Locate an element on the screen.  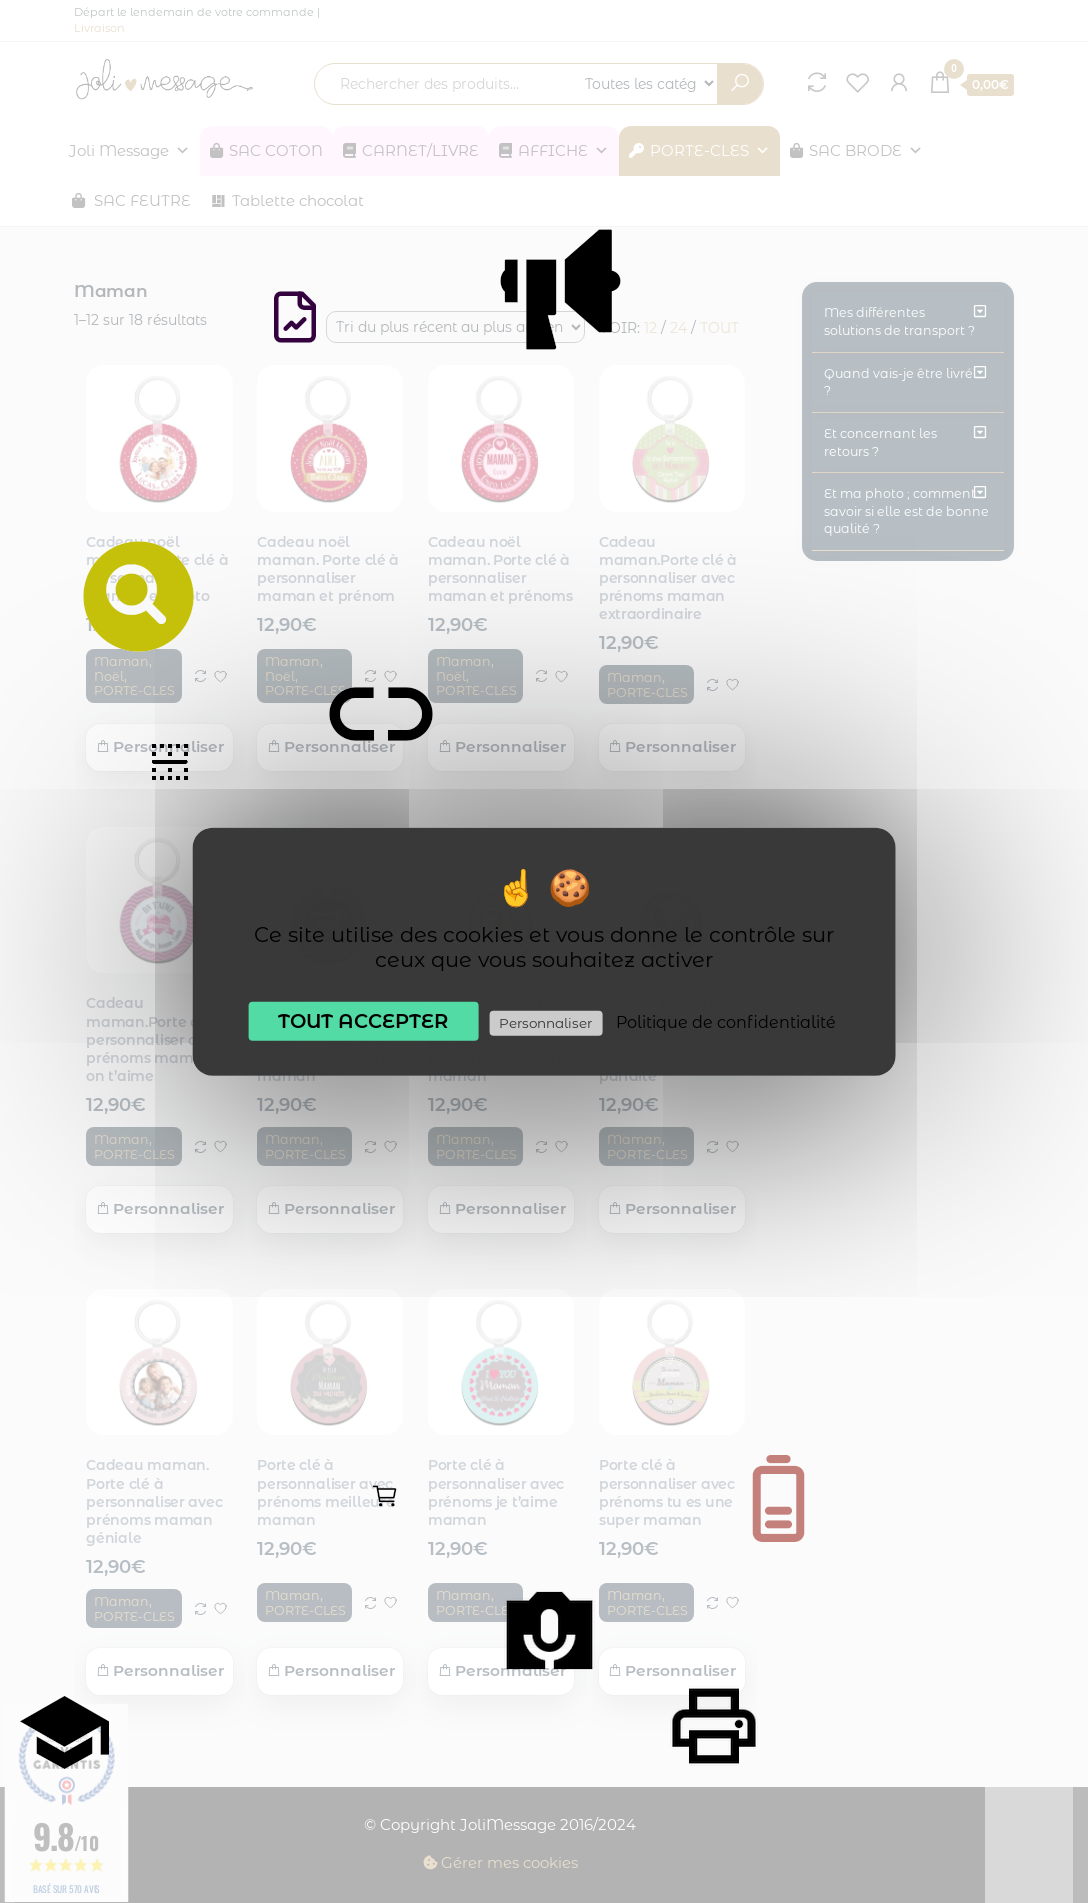
access education or school-related features is located at coordinates (64, 1732).